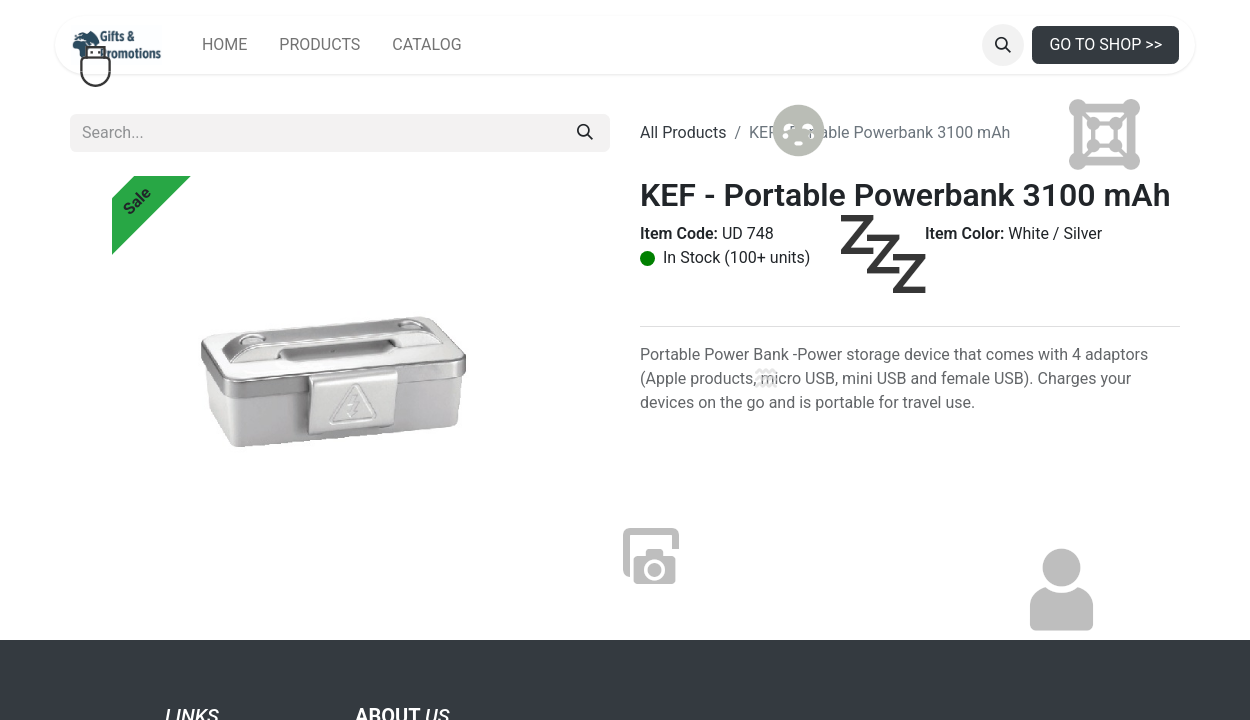 The image size is (1250, 720). I want to click on indicates disk is in standby/sleep mode, so click(880, 254).